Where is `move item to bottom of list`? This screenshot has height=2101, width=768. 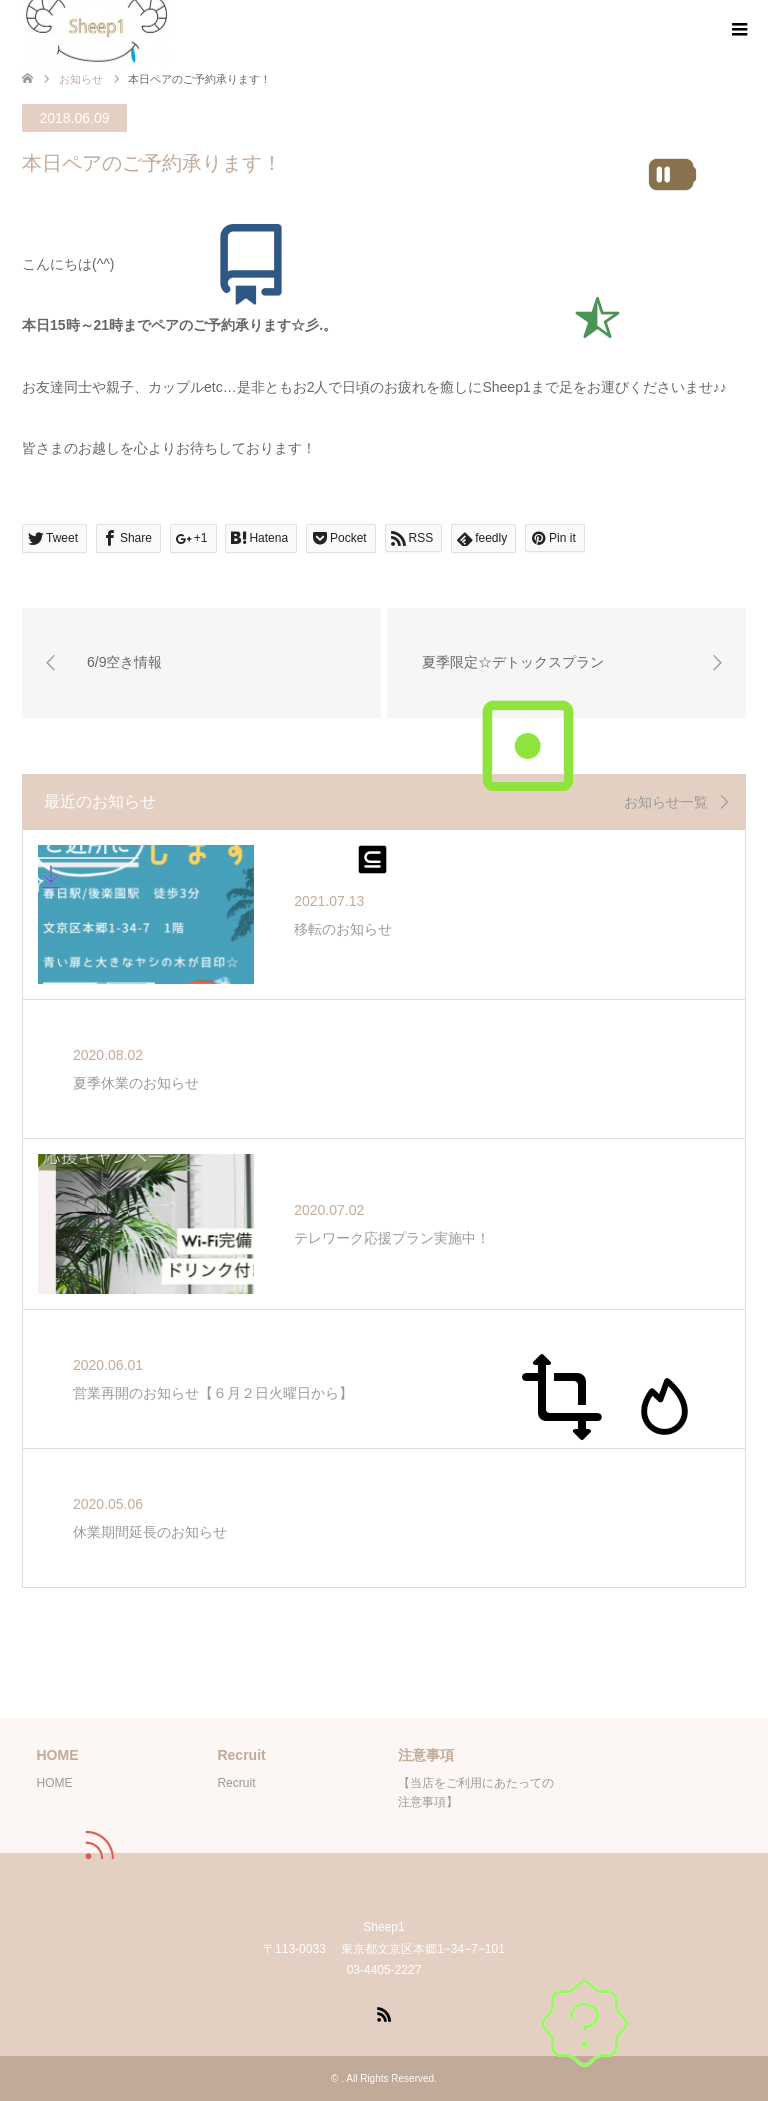
move item to bottom of list is located at coordinates (51, 877).